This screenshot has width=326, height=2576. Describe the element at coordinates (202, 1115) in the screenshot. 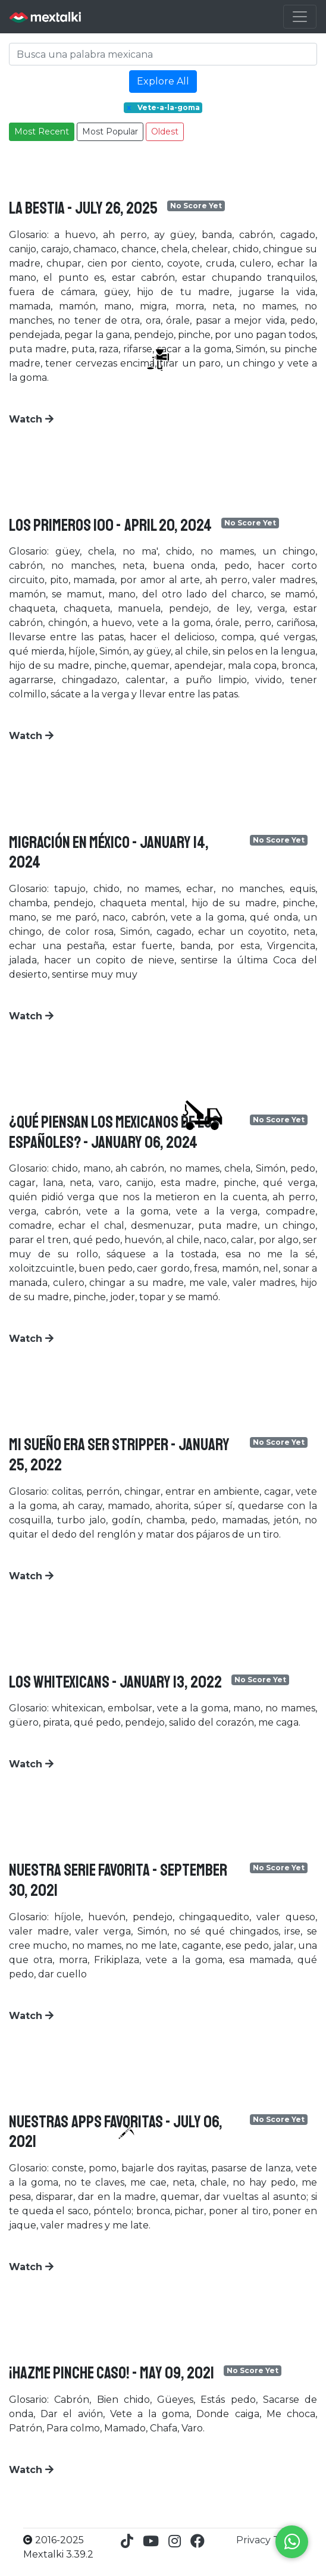

I see `request roadside assistance` at that location.